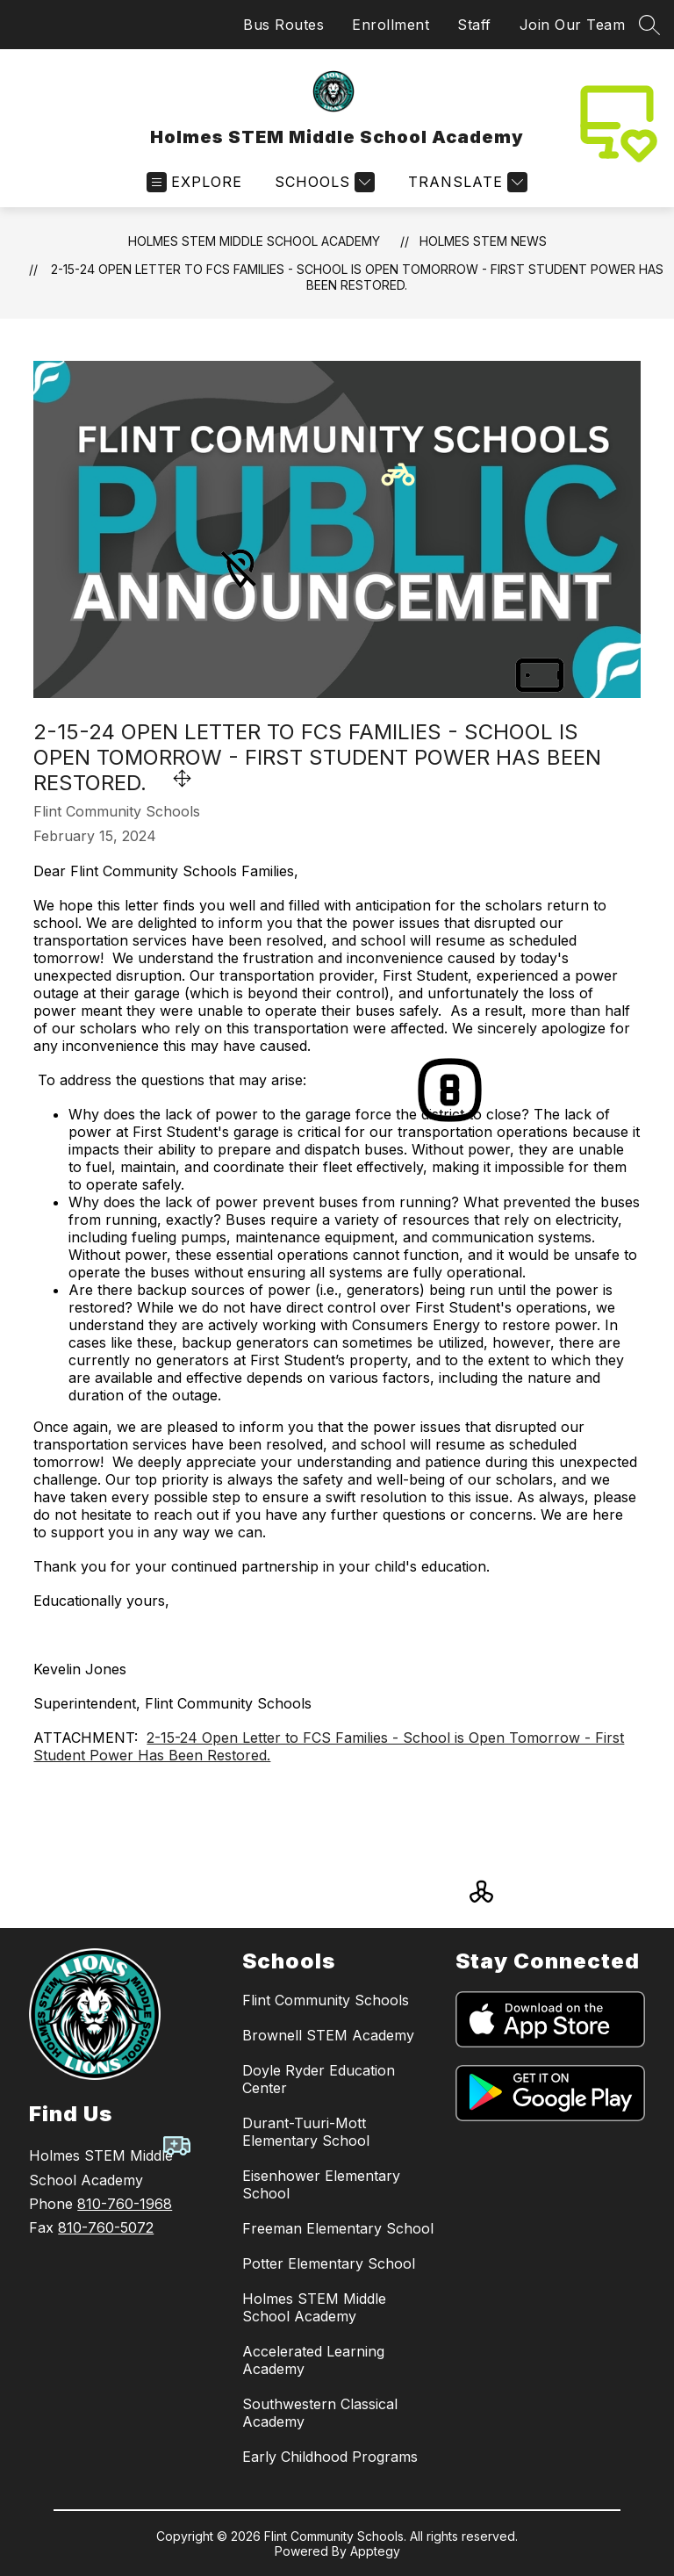 The width and height of the screenshot is (674, 2576). What do you see at coordinates (540, 675) in the screenshot?
I see `rotate device to landscape mode` at bounding box center [540, 675].